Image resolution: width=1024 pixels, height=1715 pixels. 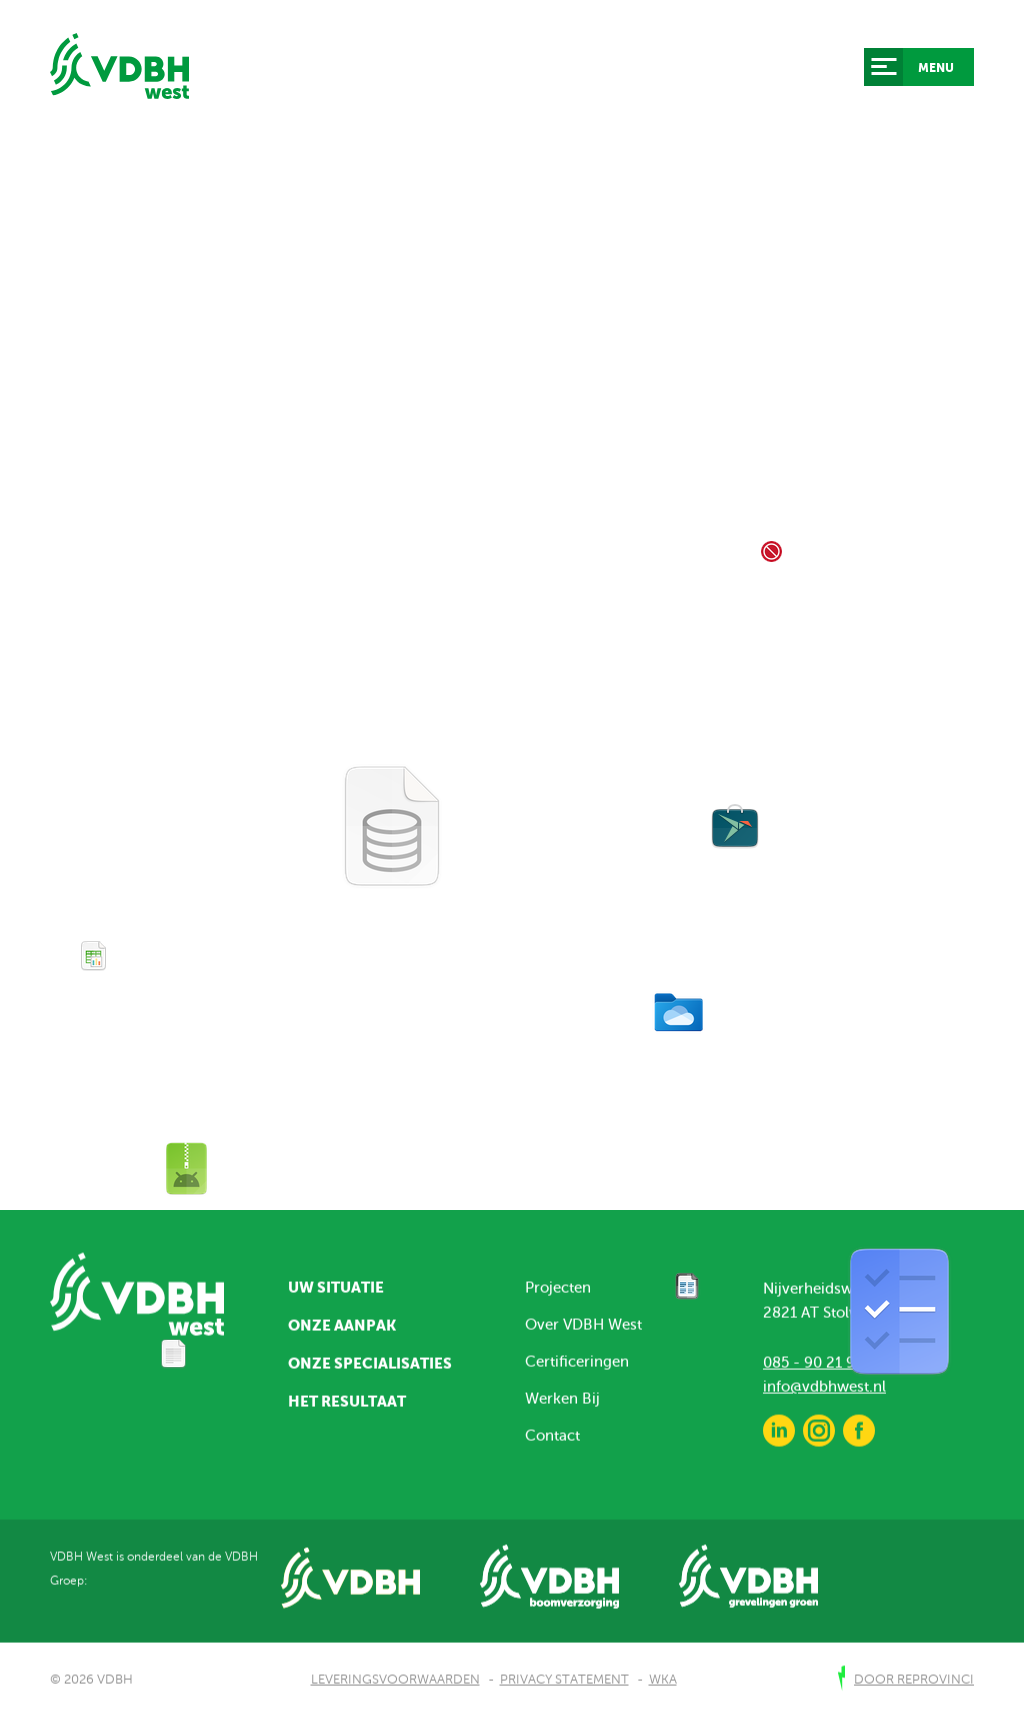 What do you see at coordinates (771, 551) in the screenshot?
I see `delete selected item` at bounding box center [771, 551].